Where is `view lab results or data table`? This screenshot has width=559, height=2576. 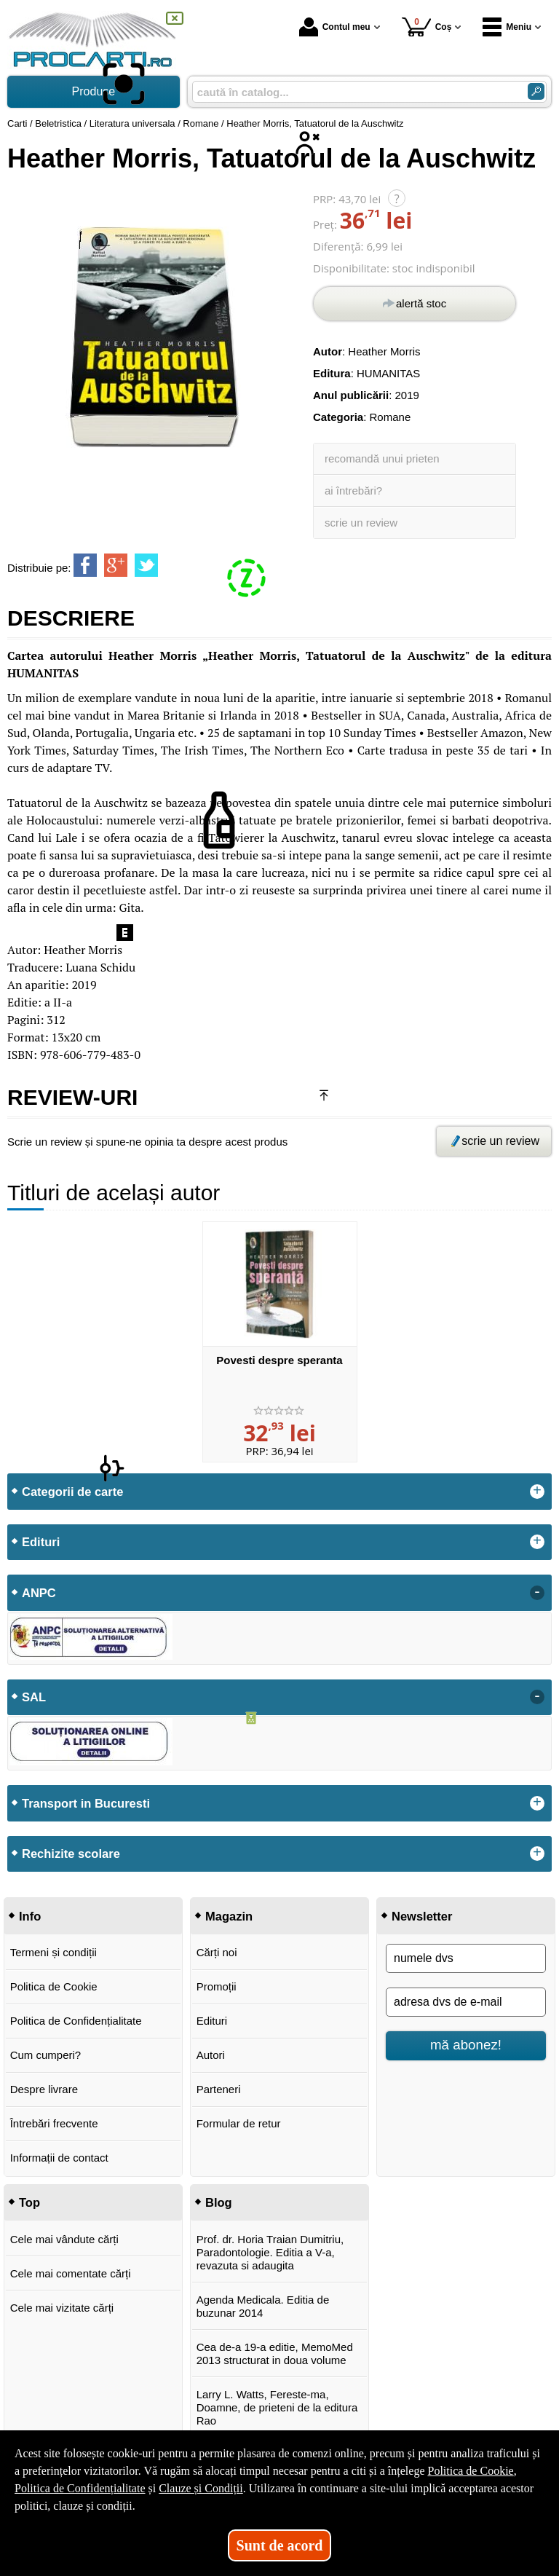 view lab results or data table is located at coordinates (251, 1718).